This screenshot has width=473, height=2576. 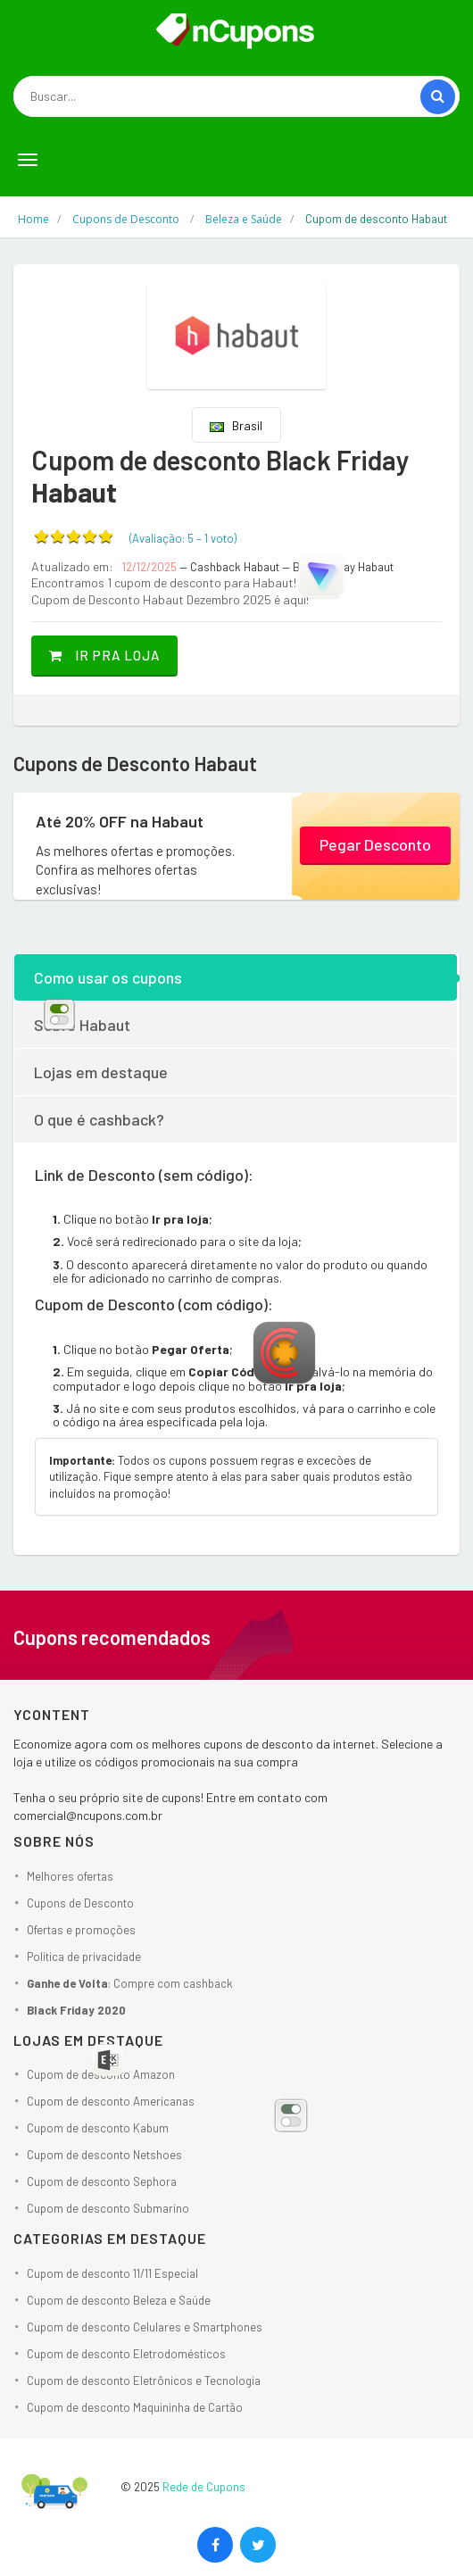 What do you see at coordinates (321, 576) in the screenshot?
I see `launch ProtonVPN application` at bounding box center [321, 576].